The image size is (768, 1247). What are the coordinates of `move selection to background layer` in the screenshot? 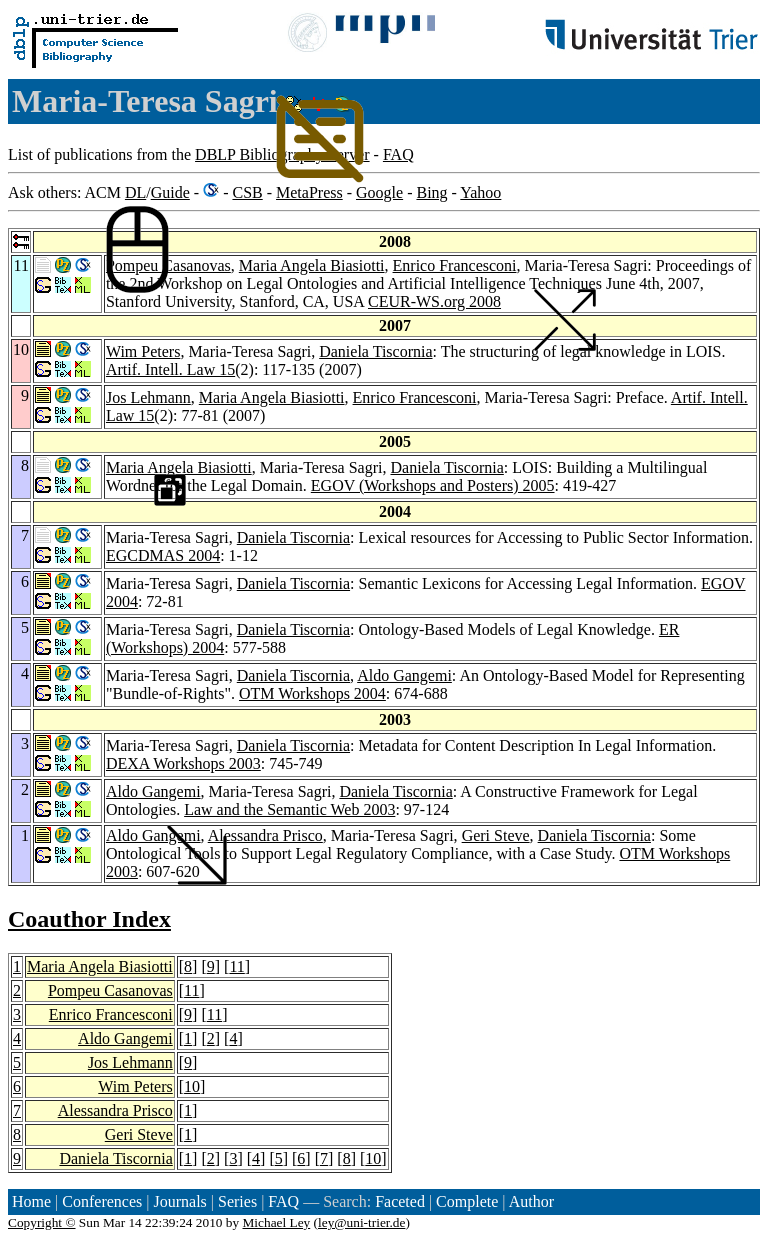 It's located at (170, 490).